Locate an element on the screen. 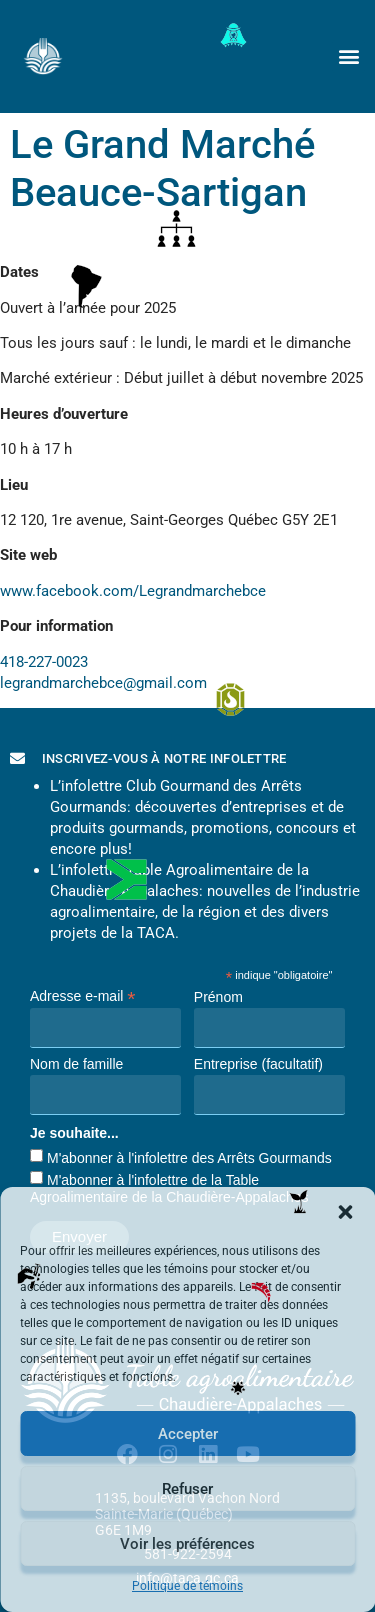 The height and width of the screenshot is (1612, 375). select south africa as country or region is located at coordinates (126, 879).